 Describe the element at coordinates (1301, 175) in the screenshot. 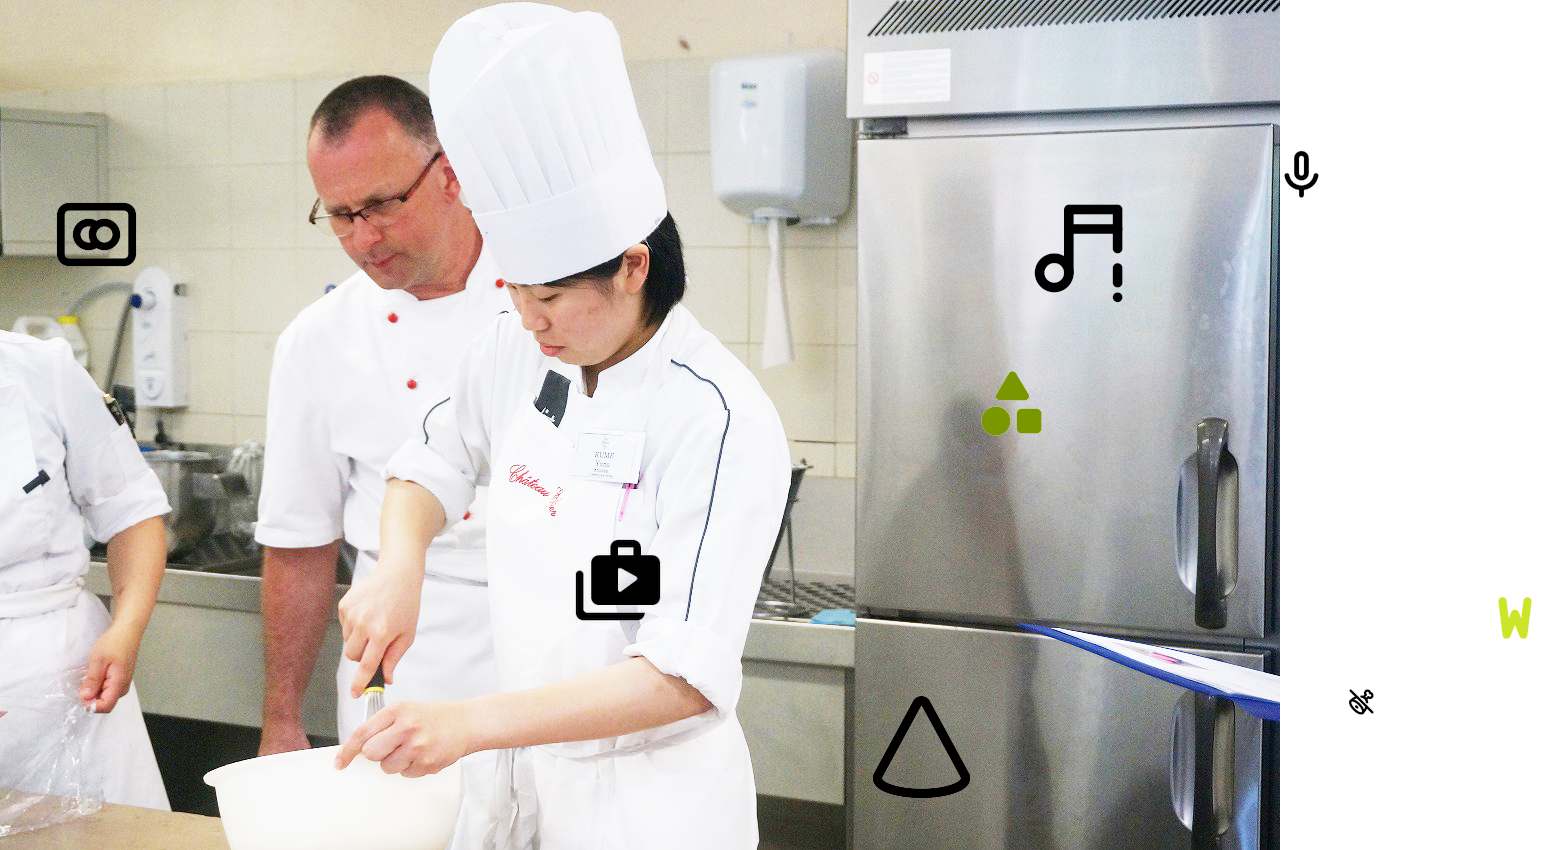

I see `tap to start voice recording` at that location.